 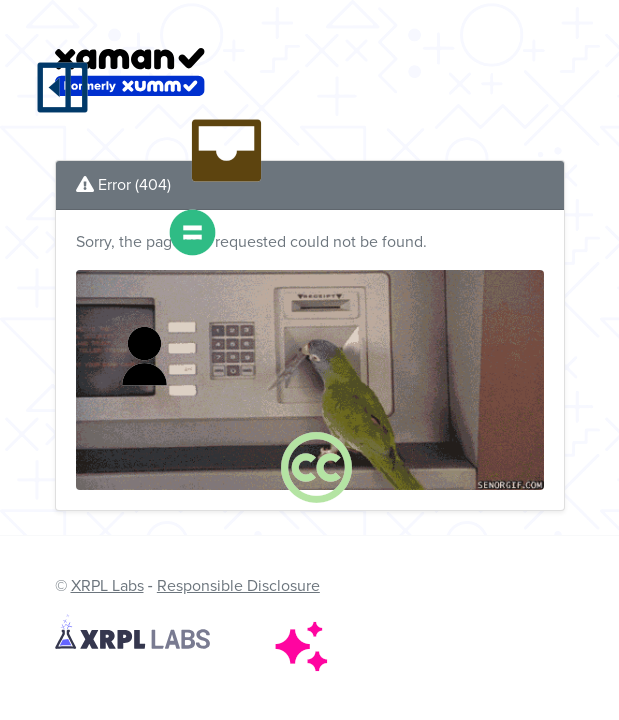 I want to click on view your inbox messages, so click(x=226, y=150).